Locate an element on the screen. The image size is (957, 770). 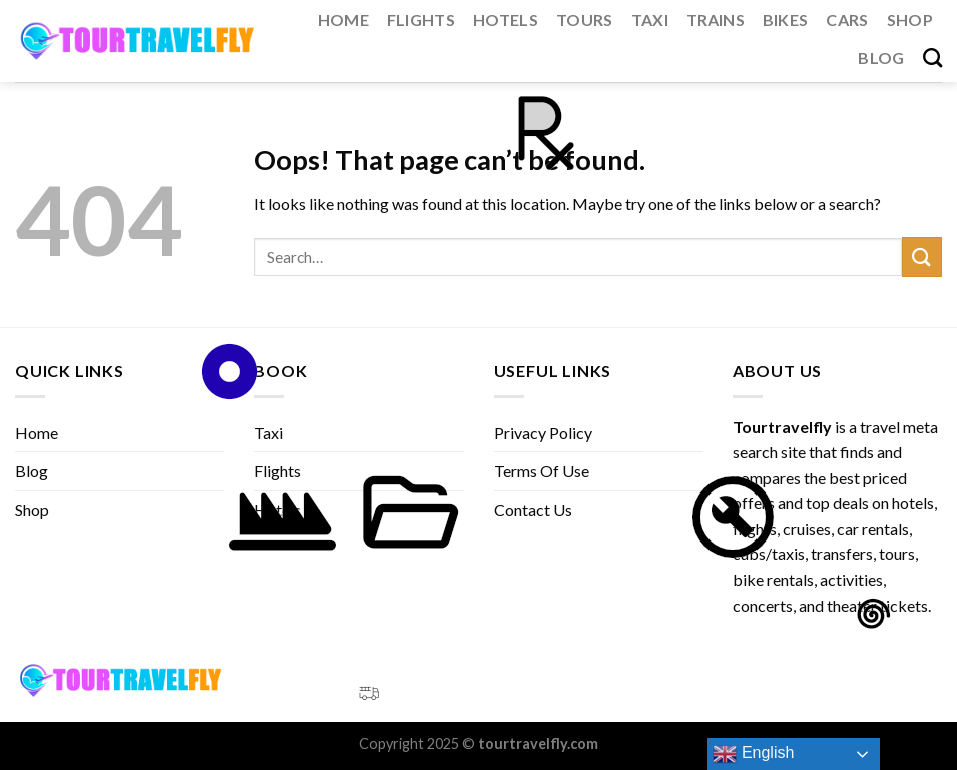
open folder to view contents is located at coordinates (408, 515).